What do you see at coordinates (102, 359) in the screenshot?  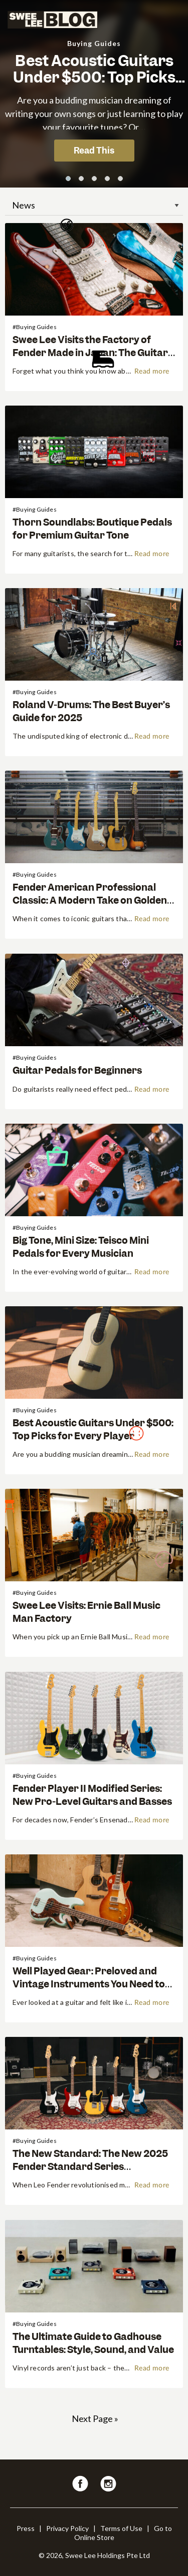 I see `view footwear or shoe options` at bounding box center [102, 359].